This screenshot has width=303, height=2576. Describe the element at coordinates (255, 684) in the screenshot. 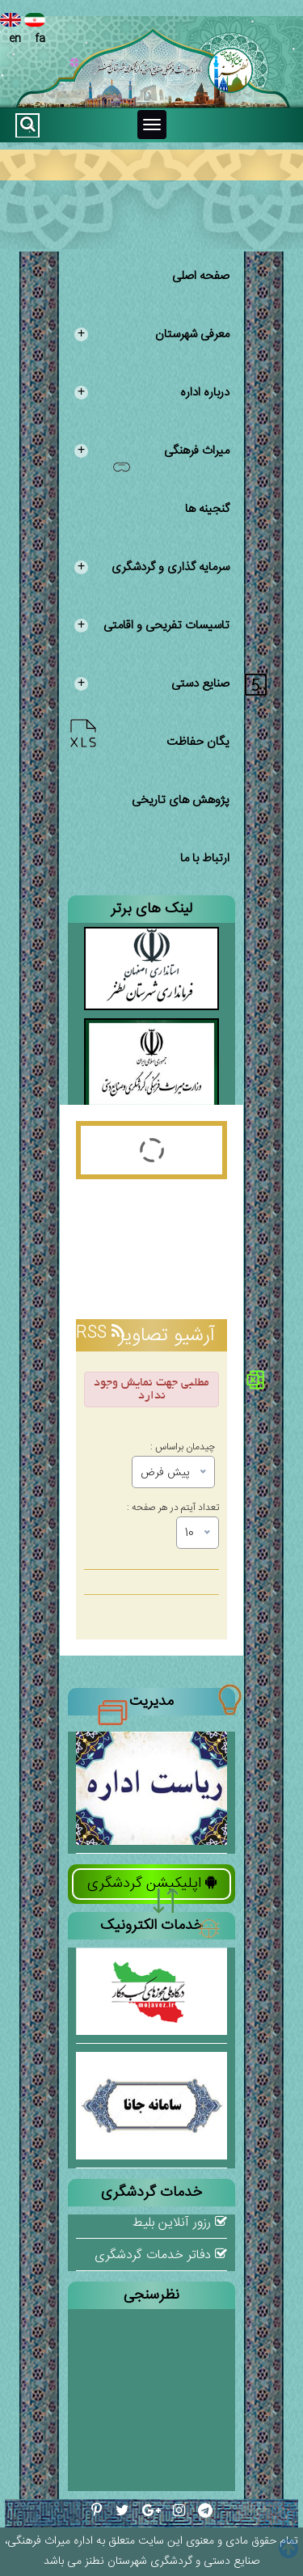

I see `indicates step 5 in a numbered sequence` at that location.